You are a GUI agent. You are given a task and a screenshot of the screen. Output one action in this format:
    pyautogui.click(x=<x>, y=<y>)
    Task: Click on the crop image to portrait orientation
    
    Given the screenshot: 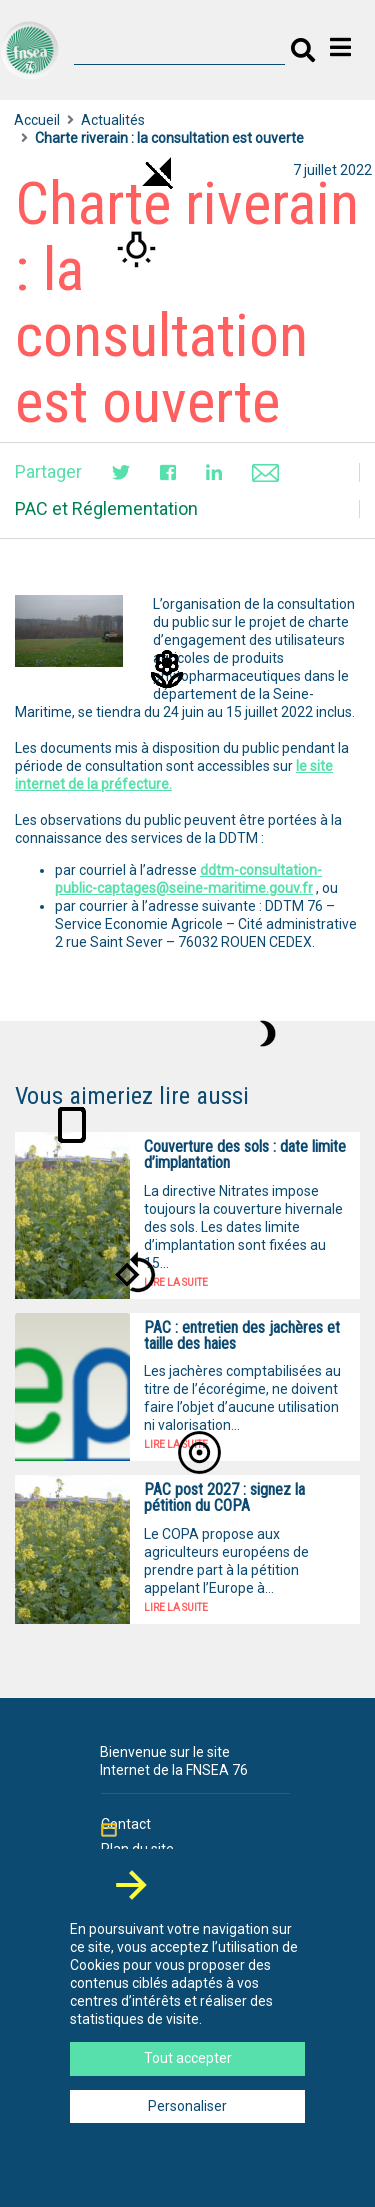 What is the action you would take?
    pyautogui.click(x=72, y=1125)
    